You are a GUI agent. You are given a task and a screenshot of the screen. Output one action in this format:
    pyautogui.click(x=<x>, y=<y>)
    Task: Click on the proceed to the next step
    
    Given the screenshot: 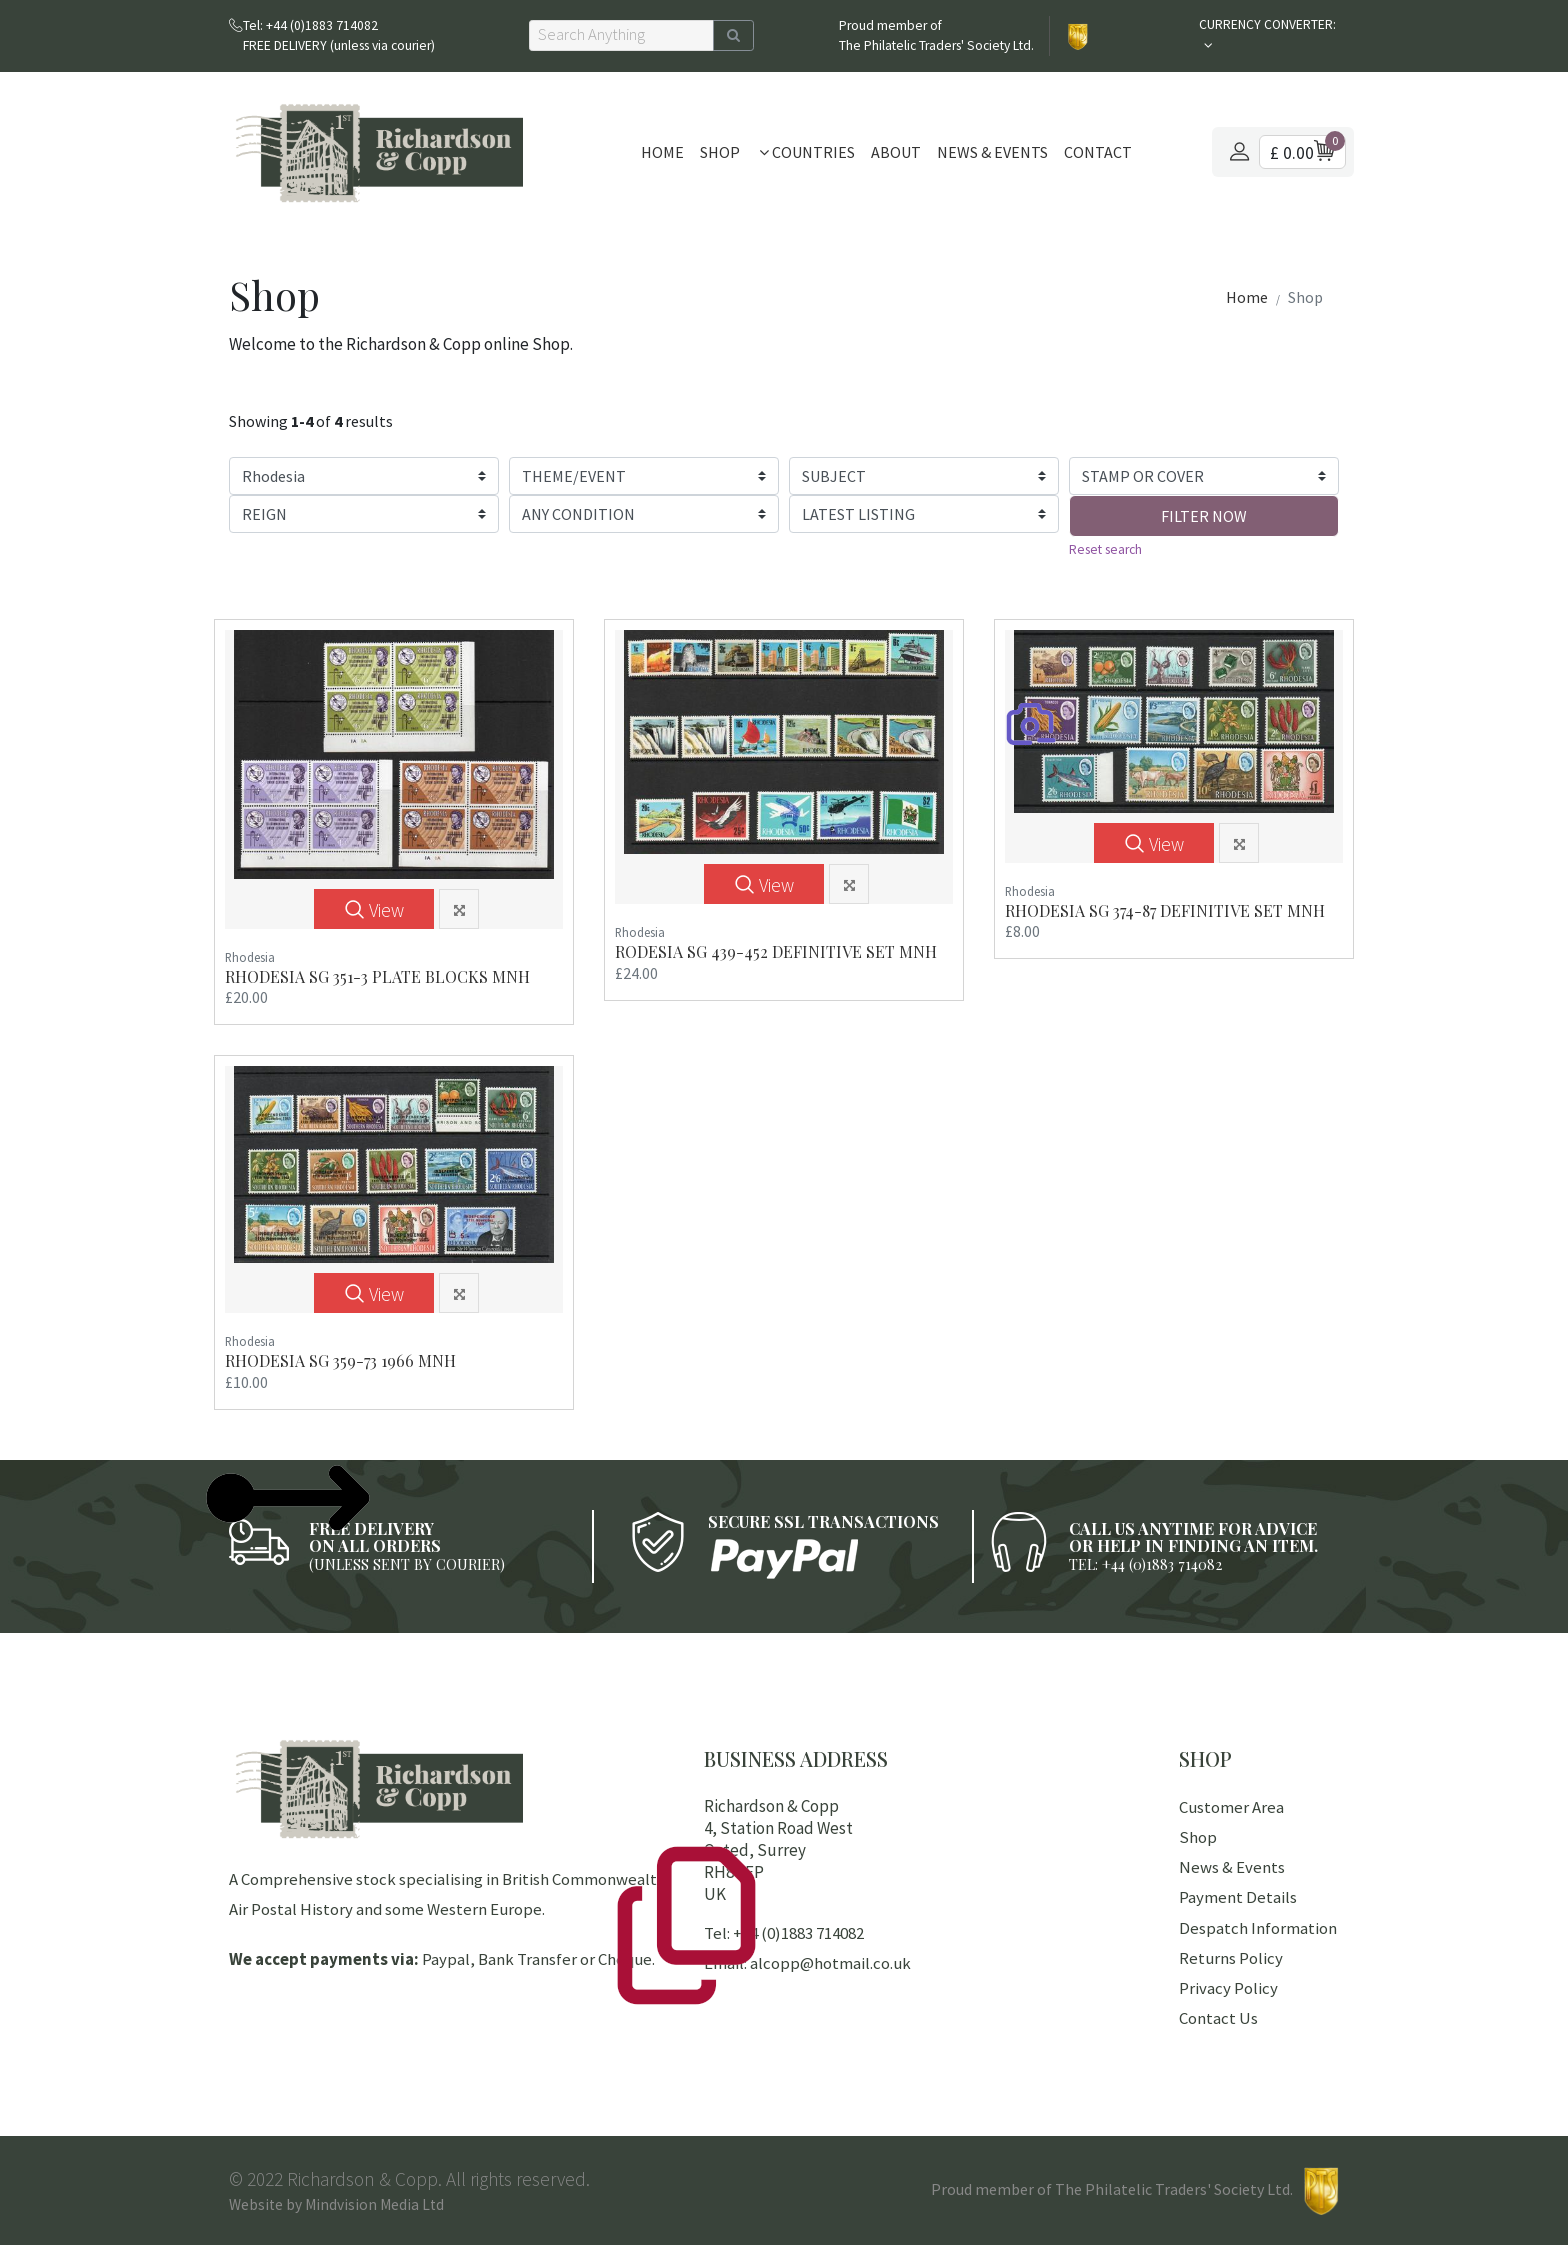 What is the action you would take?
    pyautogui.click(x=288, y=1498)
    